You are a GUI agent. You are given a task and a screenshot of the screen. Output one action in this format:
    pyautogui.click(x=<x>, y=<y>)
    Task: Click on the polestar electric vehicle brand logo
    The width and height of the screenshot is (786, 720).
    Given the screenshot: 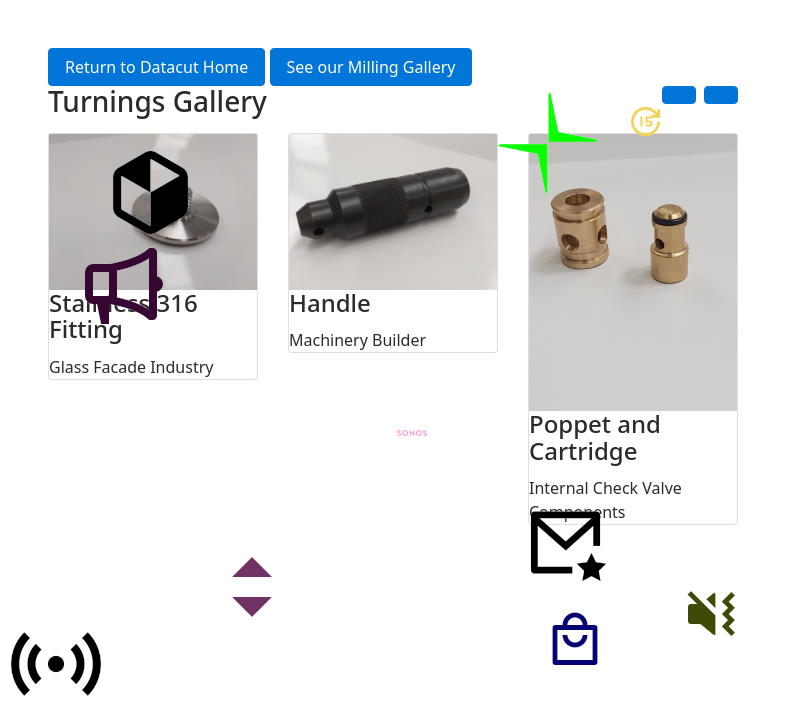 What is the action you would take?
    pyautogui.click(x=548, y=143)
    